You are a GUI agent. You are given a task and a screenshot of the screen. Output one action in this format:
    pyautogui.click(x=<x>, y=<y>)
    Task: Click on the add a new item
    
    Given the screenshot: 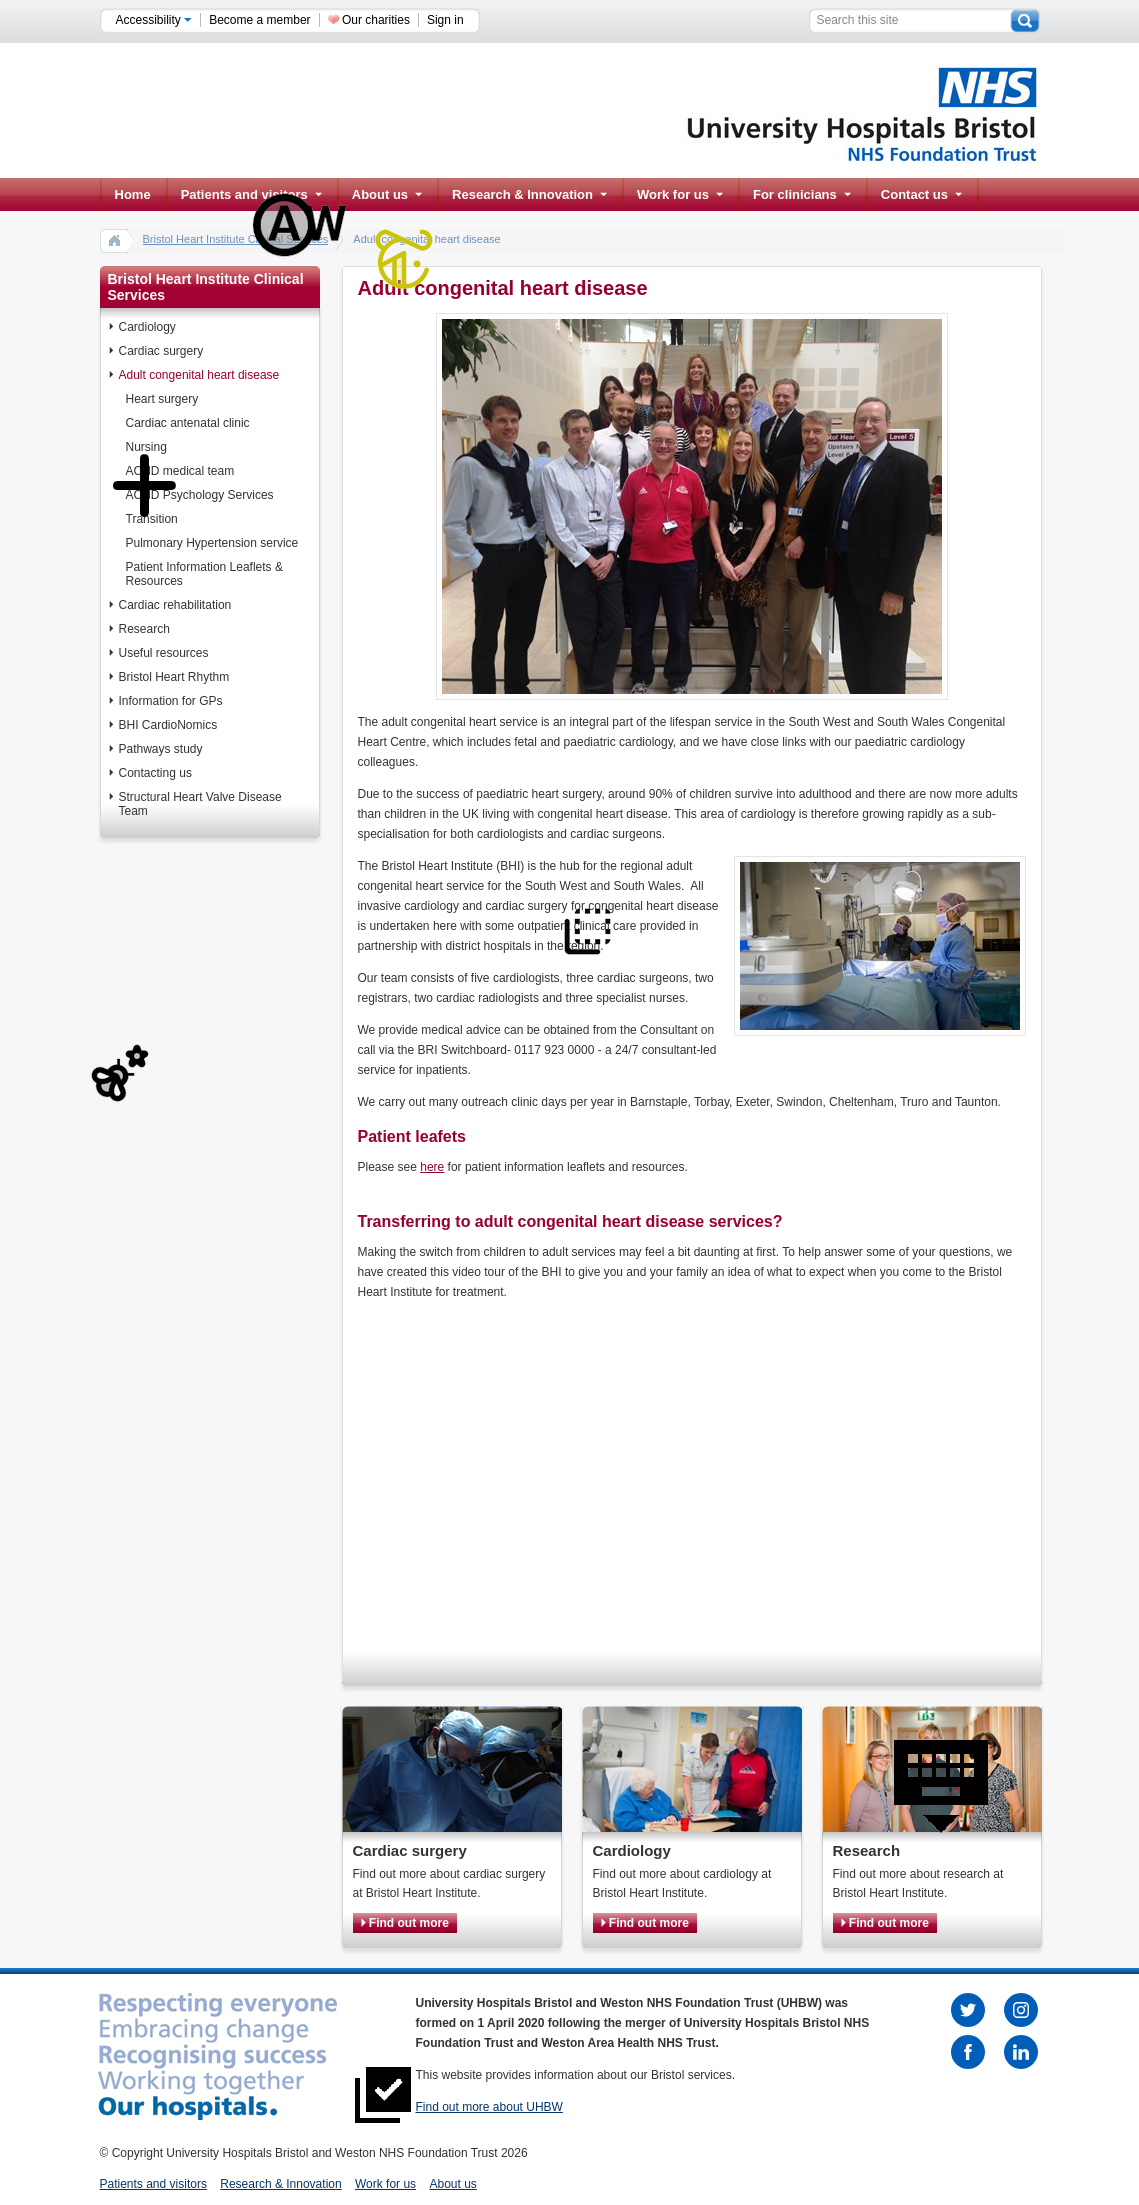 What is the action you would take?
    pyautogui.click(x=144, y=485)
    